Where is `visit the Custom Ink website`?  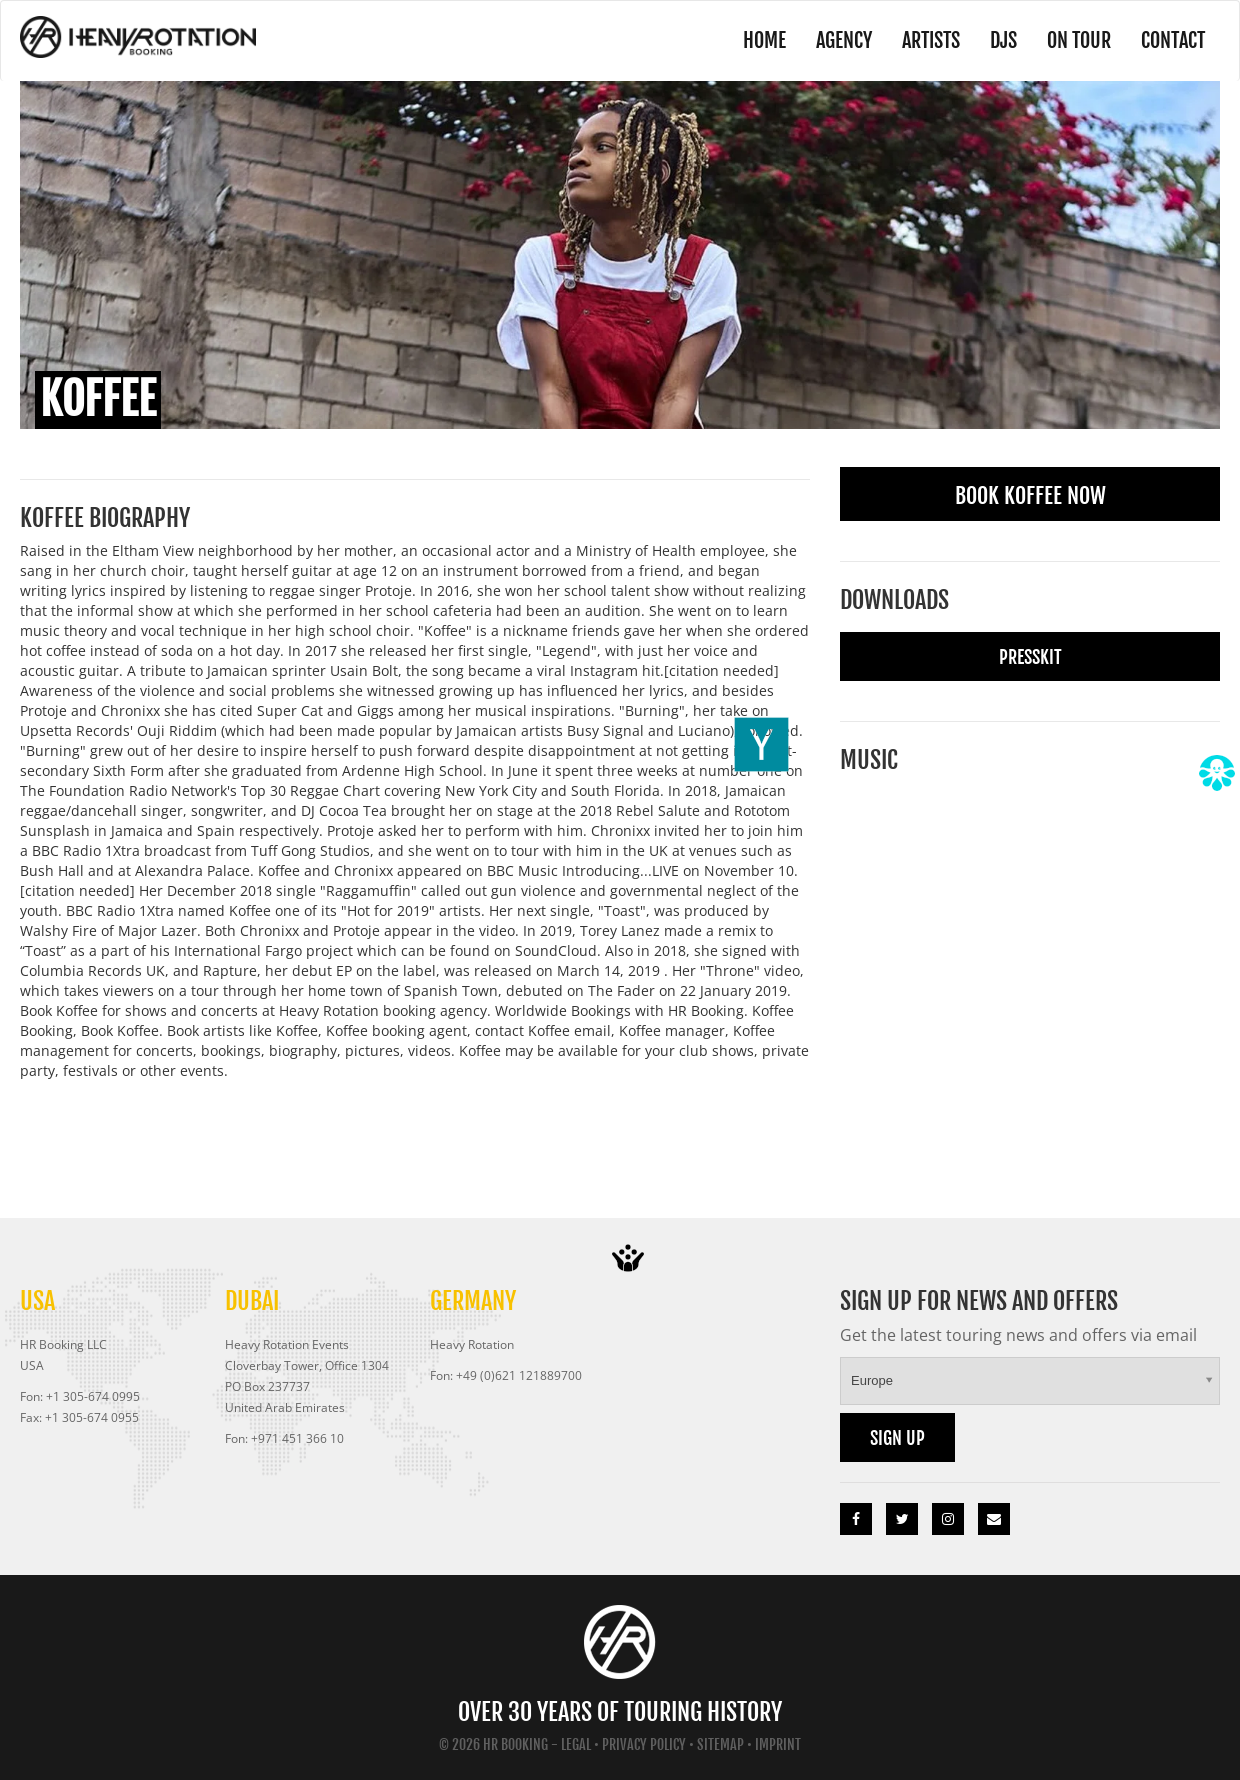 visit the Custom Ink website is located at coordinates (1217, 773).